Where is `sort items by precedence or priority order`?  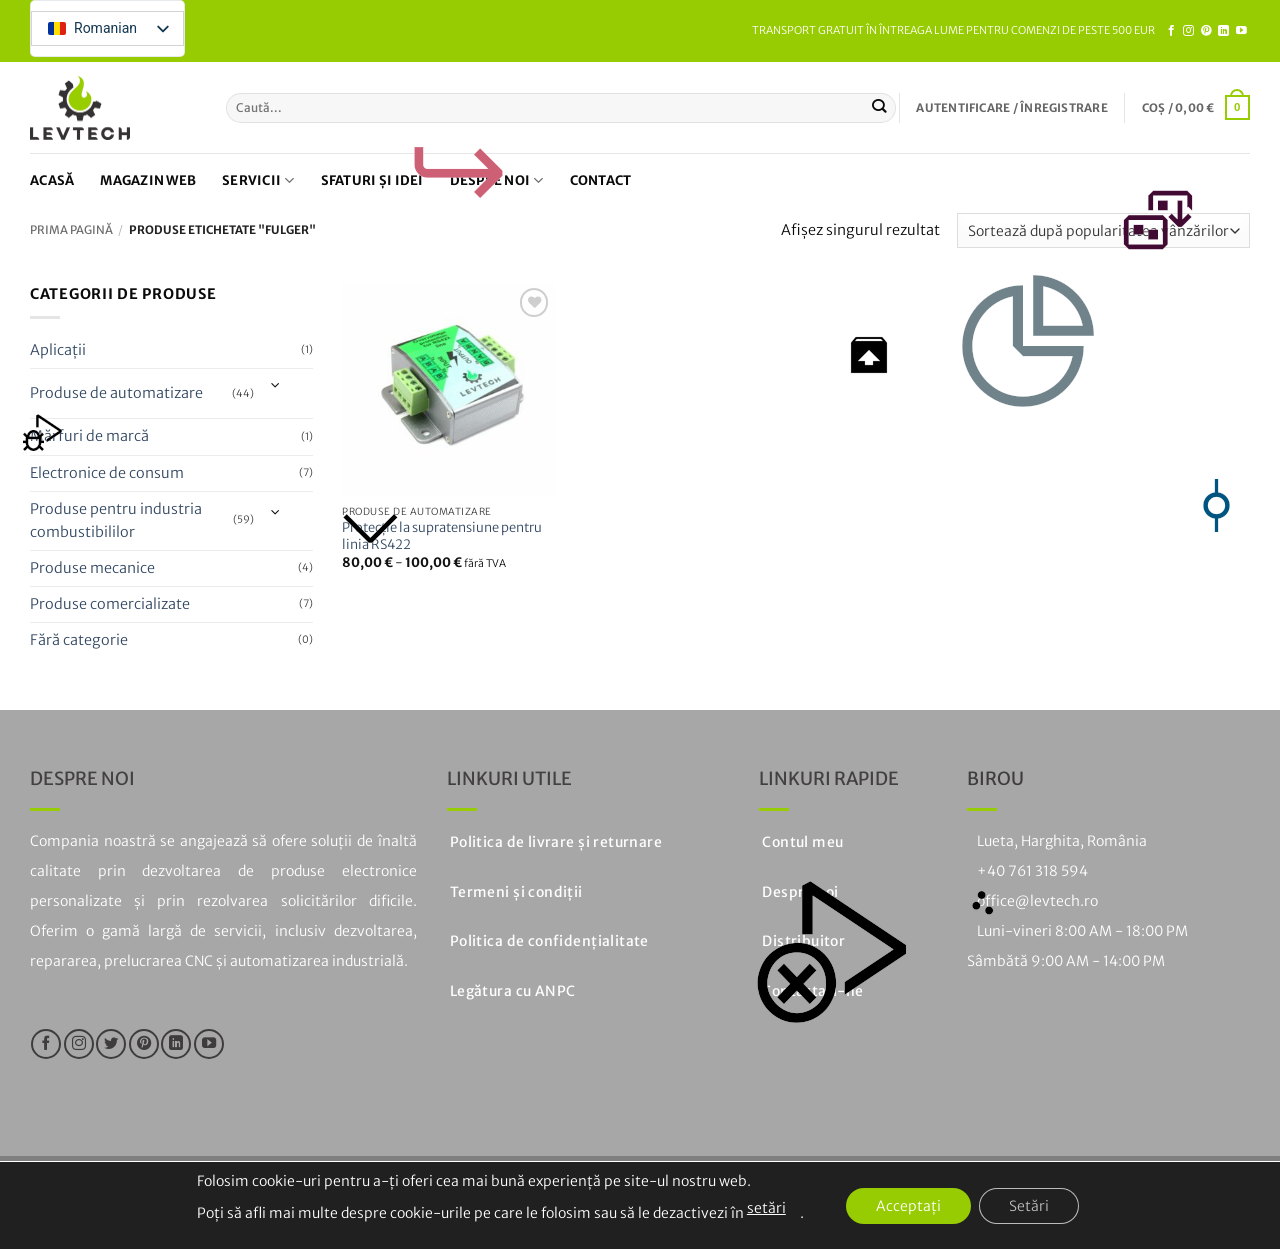 sort items by precedence or priority order is located at coordinates (1158, 220).